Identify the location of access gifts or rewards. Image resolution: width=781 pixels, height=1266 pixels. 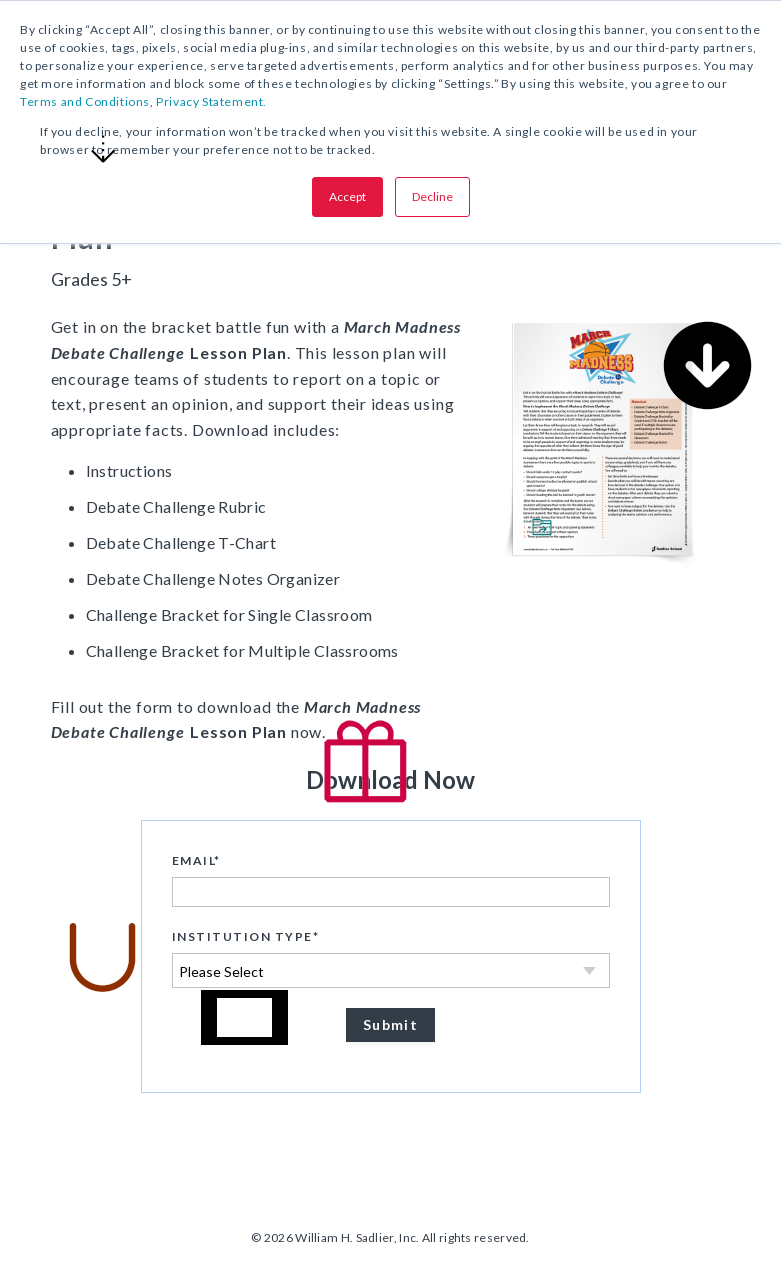
(368, 764).